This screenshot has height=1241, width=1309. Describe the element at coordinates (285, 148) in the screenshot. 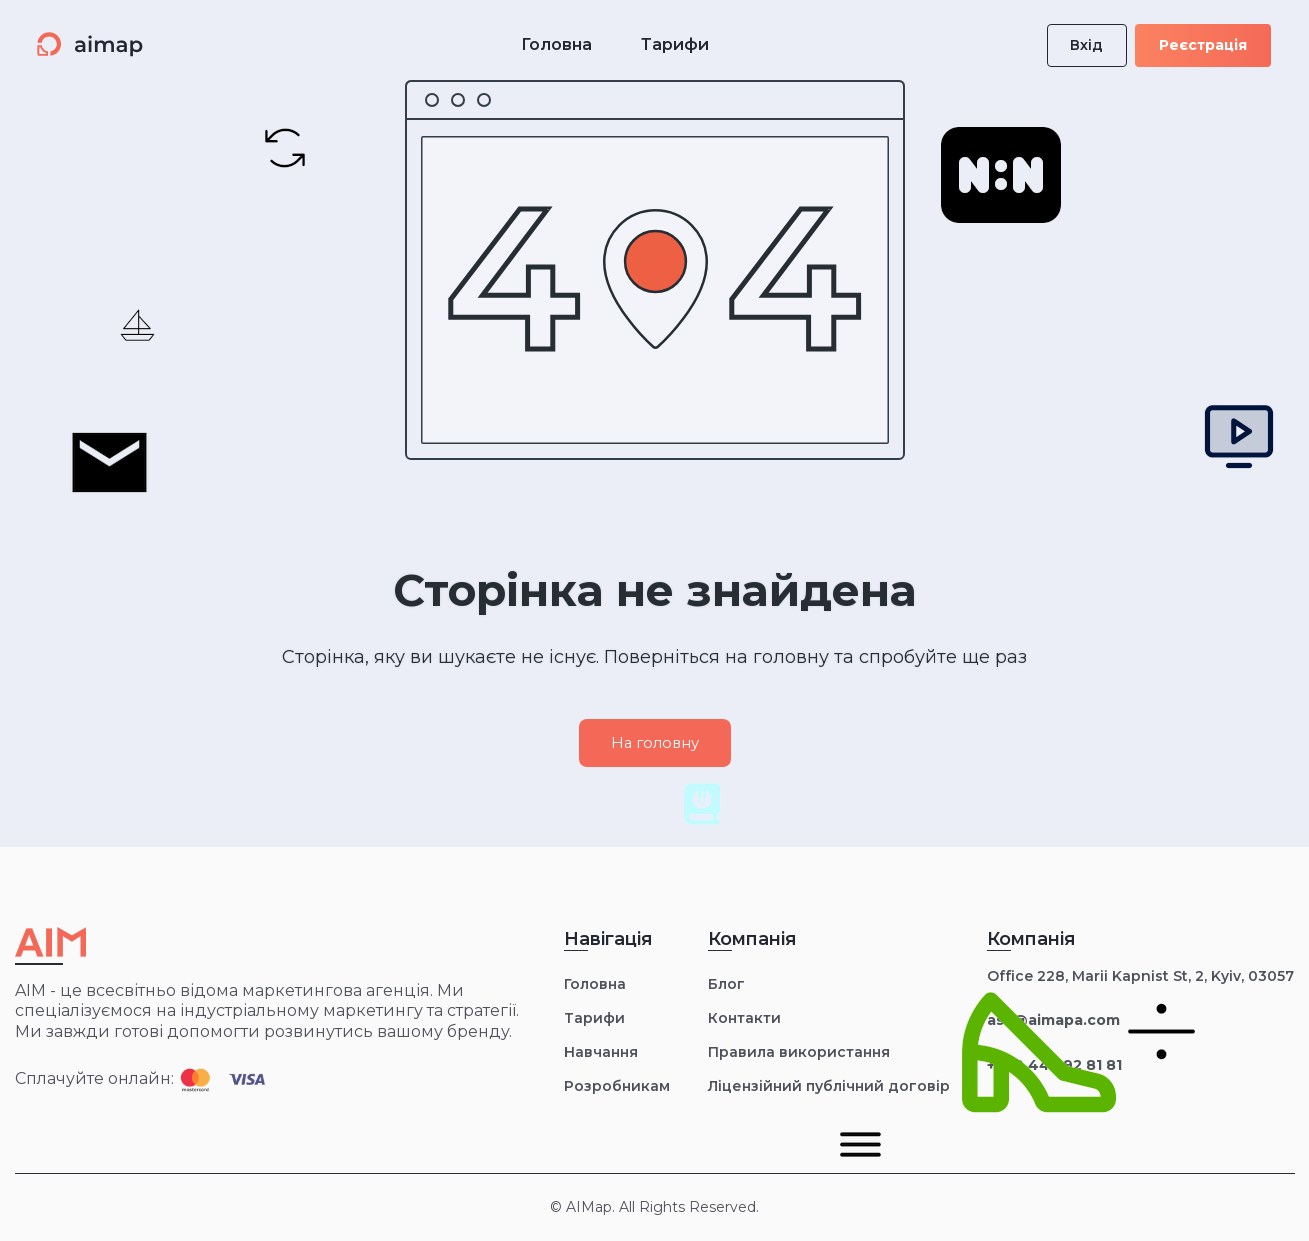

I see `refresh or reload content` at that location.